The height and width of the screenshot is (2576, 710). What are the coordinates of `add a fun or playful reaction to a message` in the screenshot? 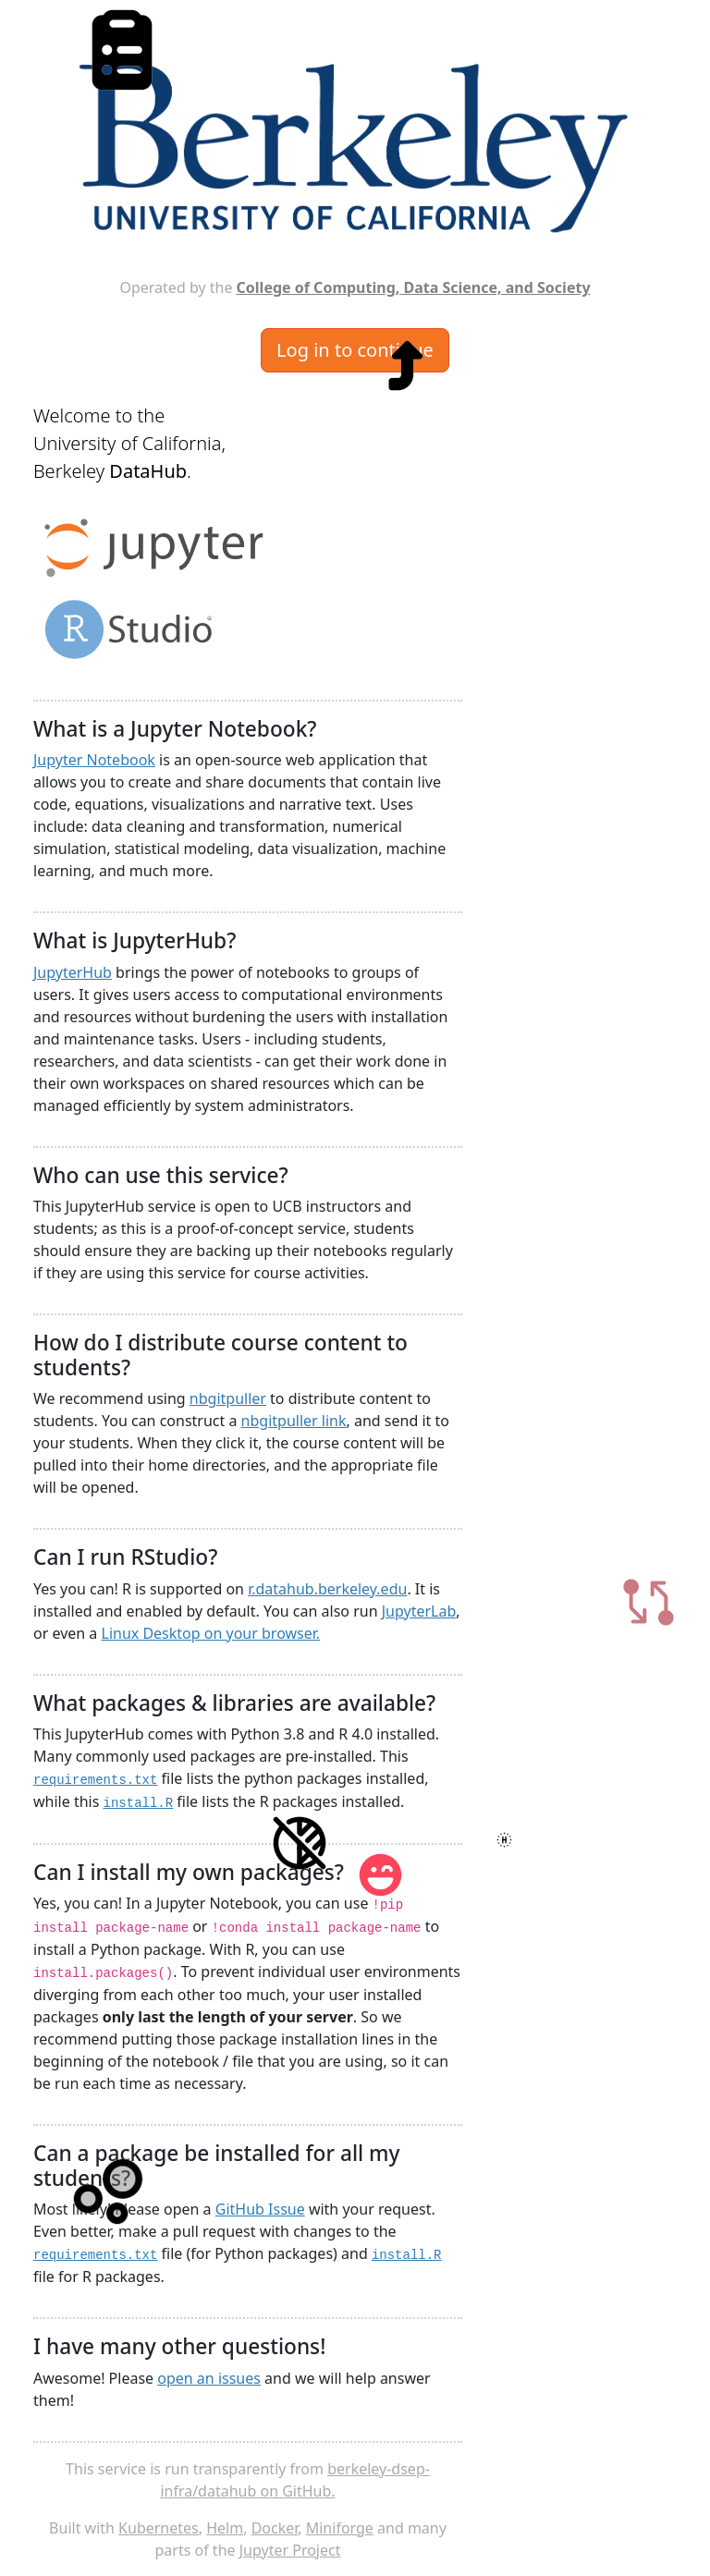 It's located at (380, 1874).